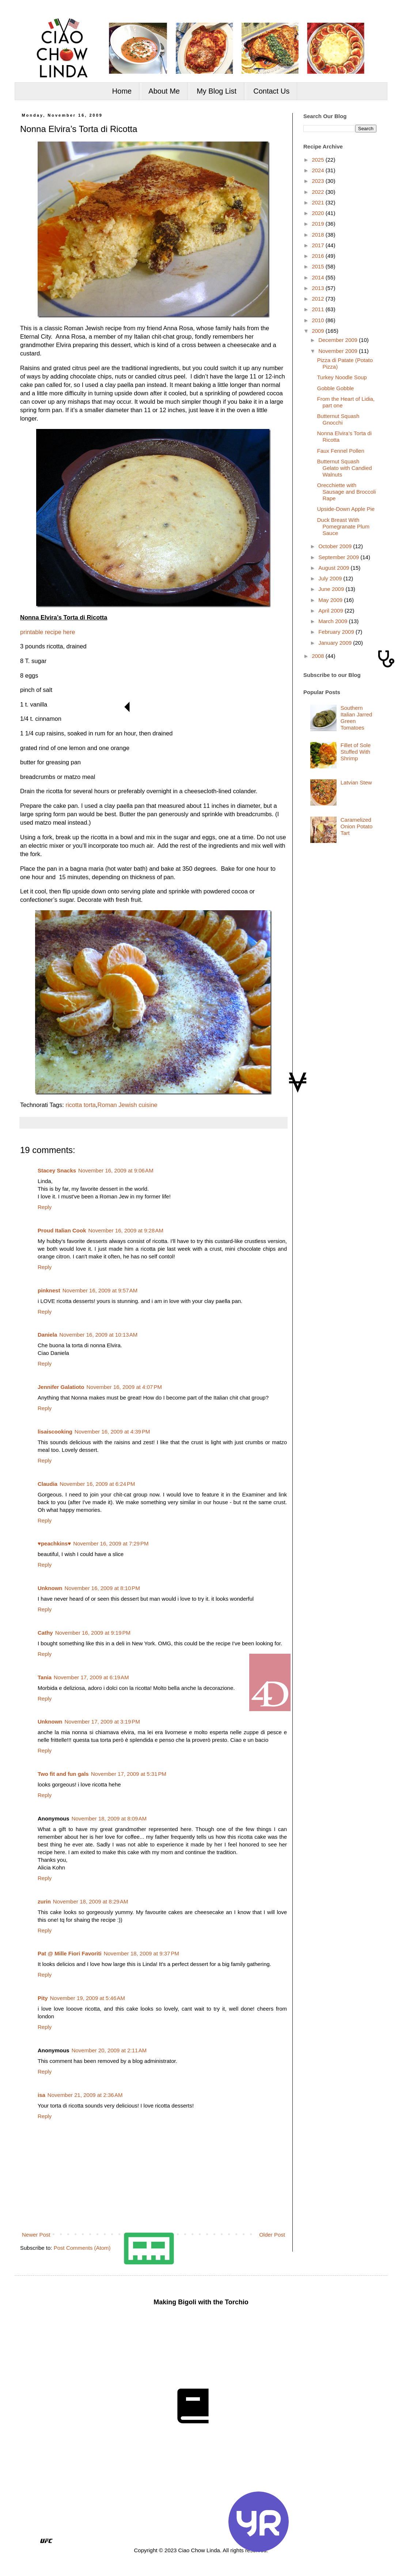 The width and height of the screenshot is (402, 2576). What do you see at coordinates (270, 1682) in the screenshot?
I see `4D software logo` at bounding box center [270, 1682].